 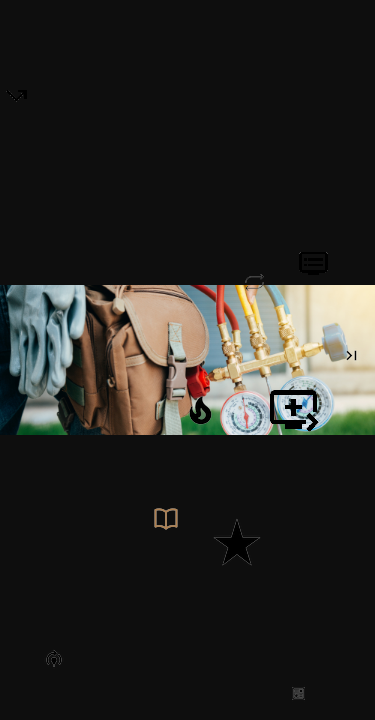 I want to click on indicates model training in progress, so click(x=54, y=659).